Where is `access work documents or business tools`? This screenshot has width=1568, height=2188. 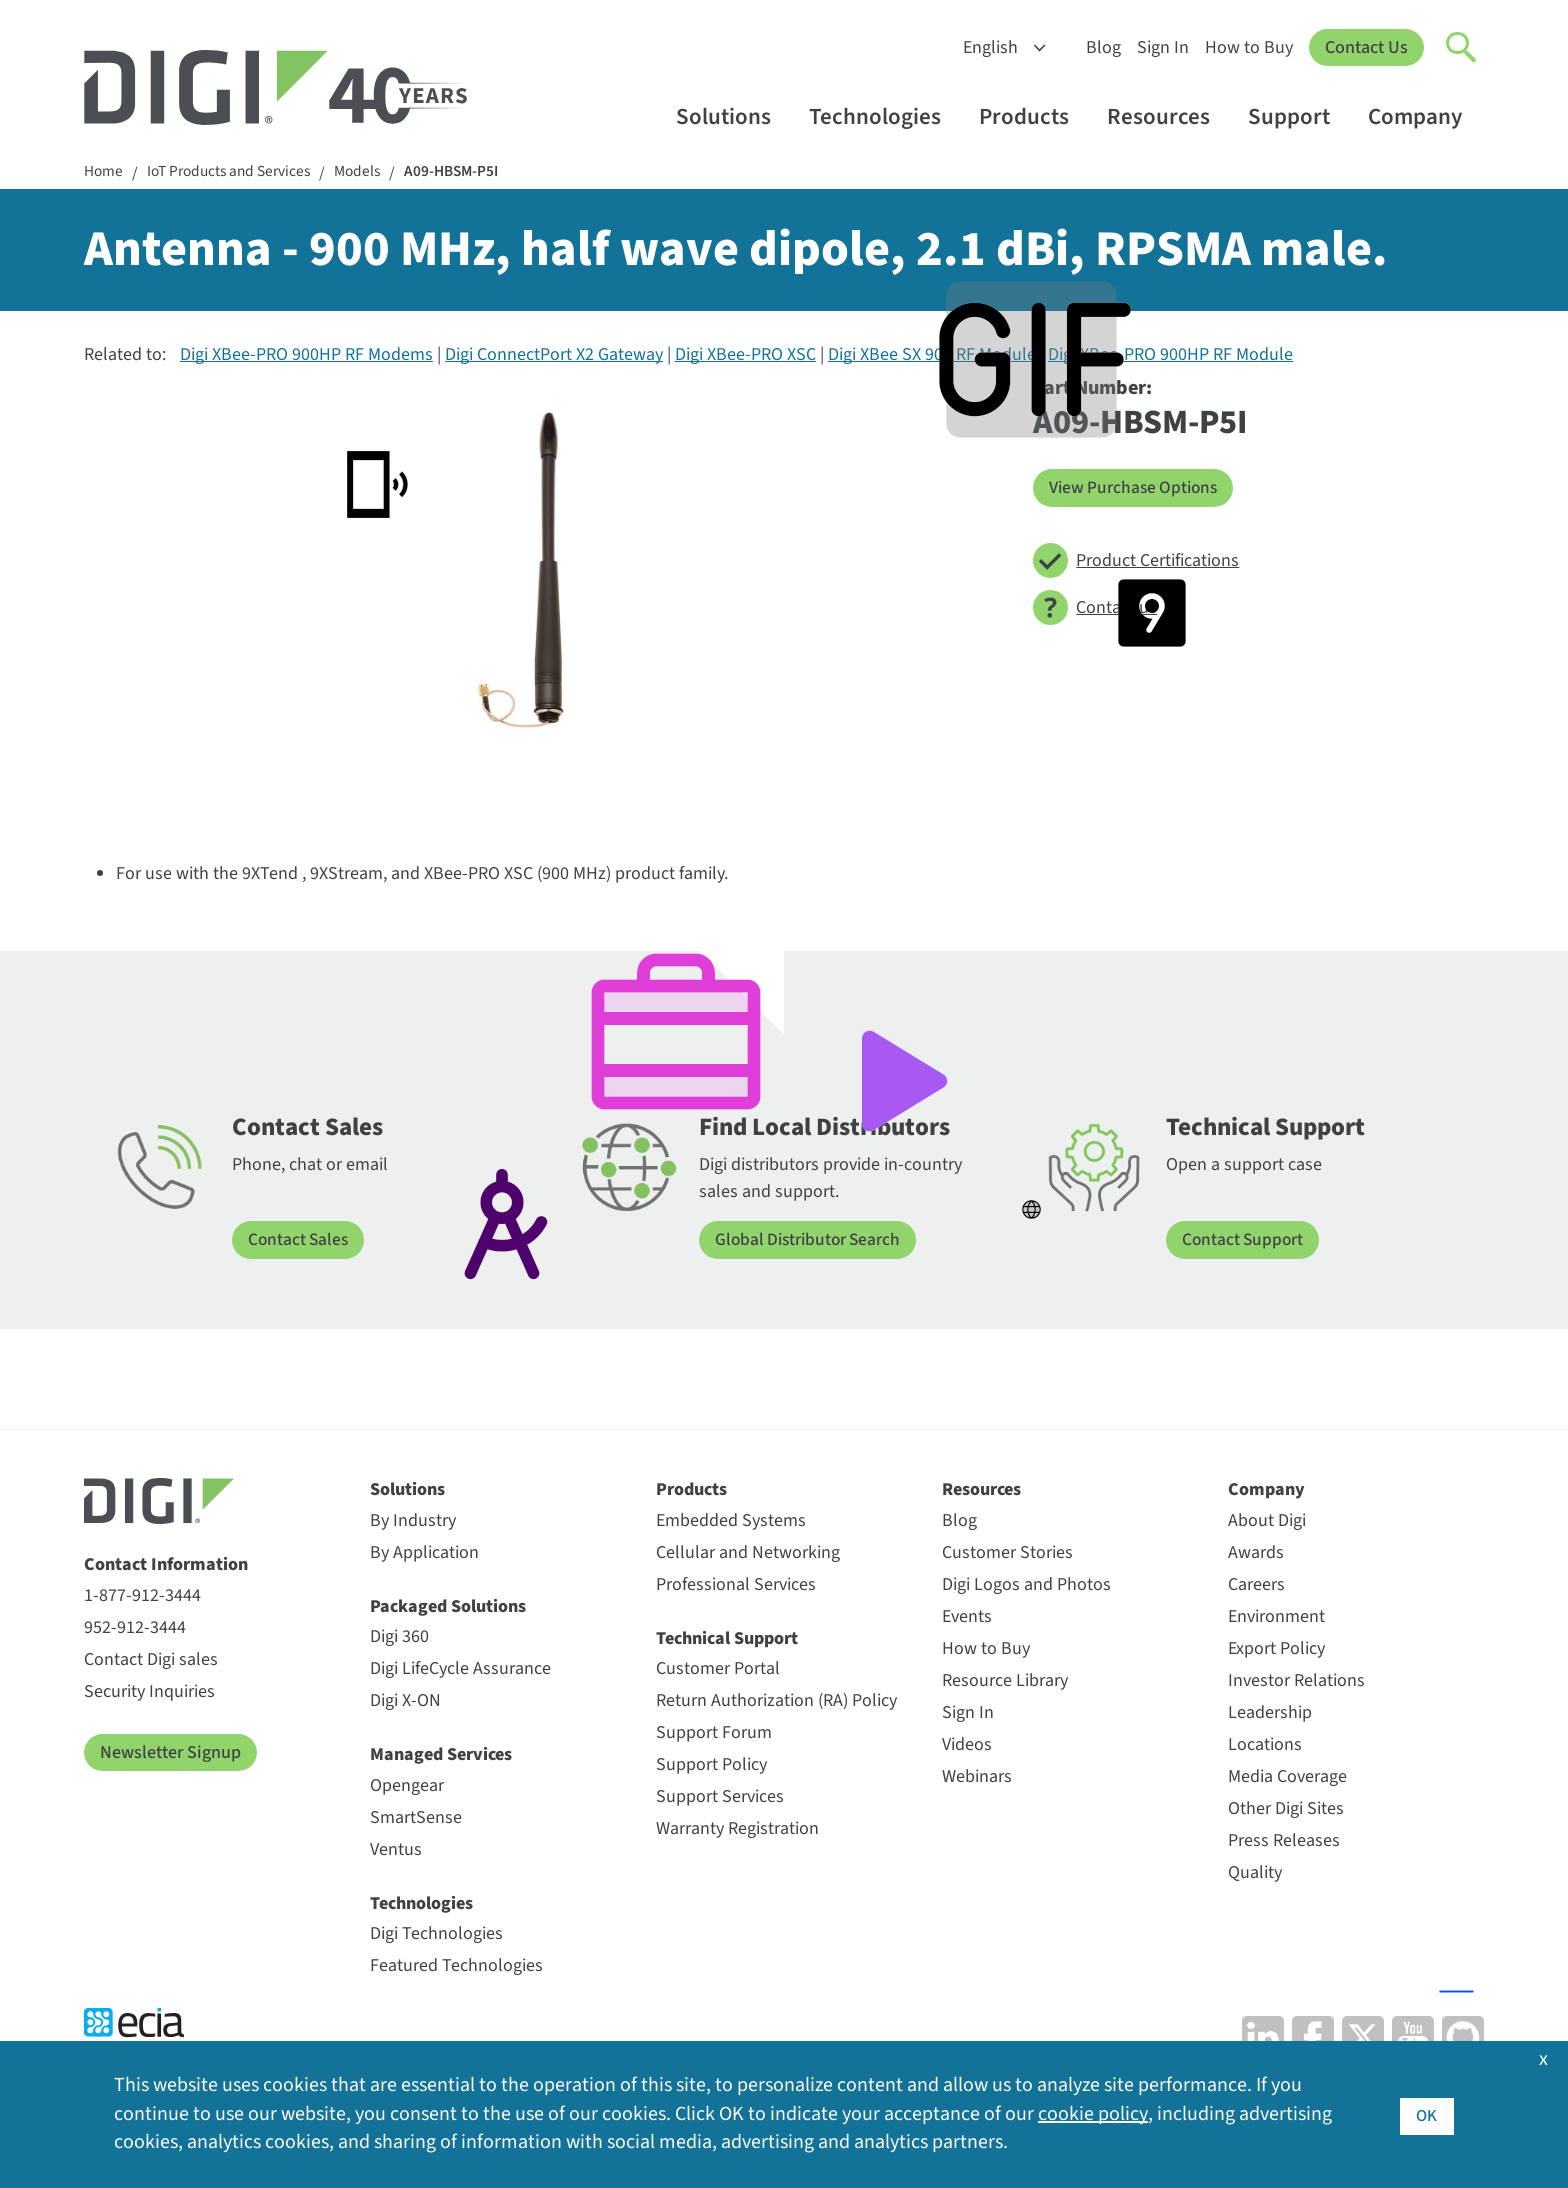 access work documents or business tools is located at coordinates (676, 1038).